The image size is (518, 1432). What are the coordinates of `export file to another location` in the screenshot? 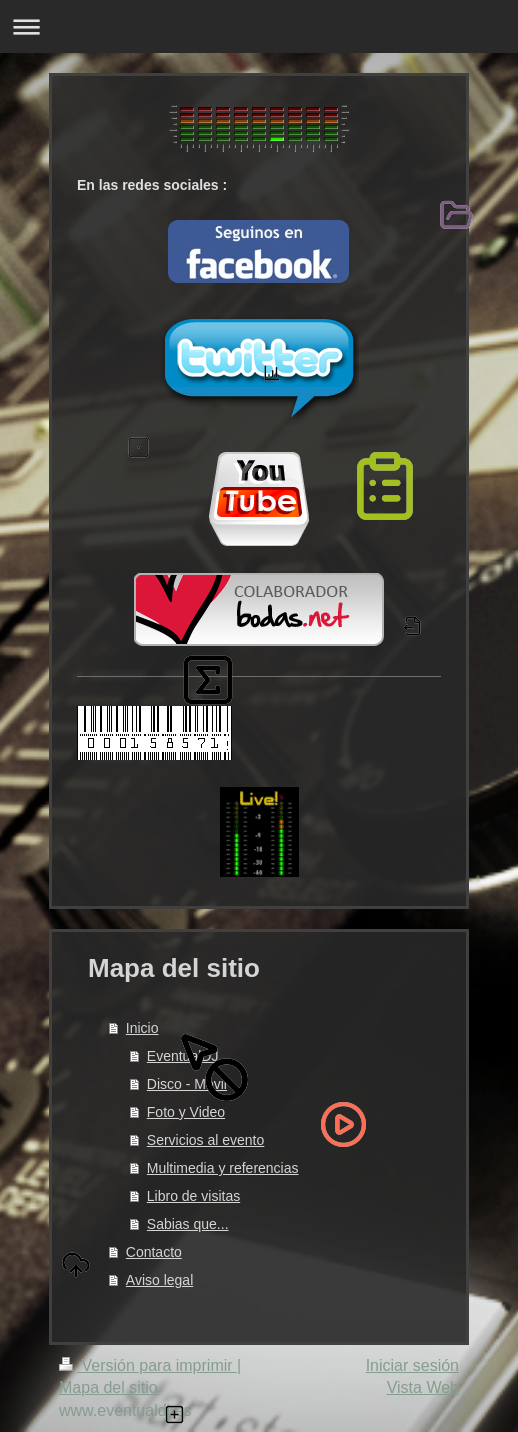 It's located at (413, 626).